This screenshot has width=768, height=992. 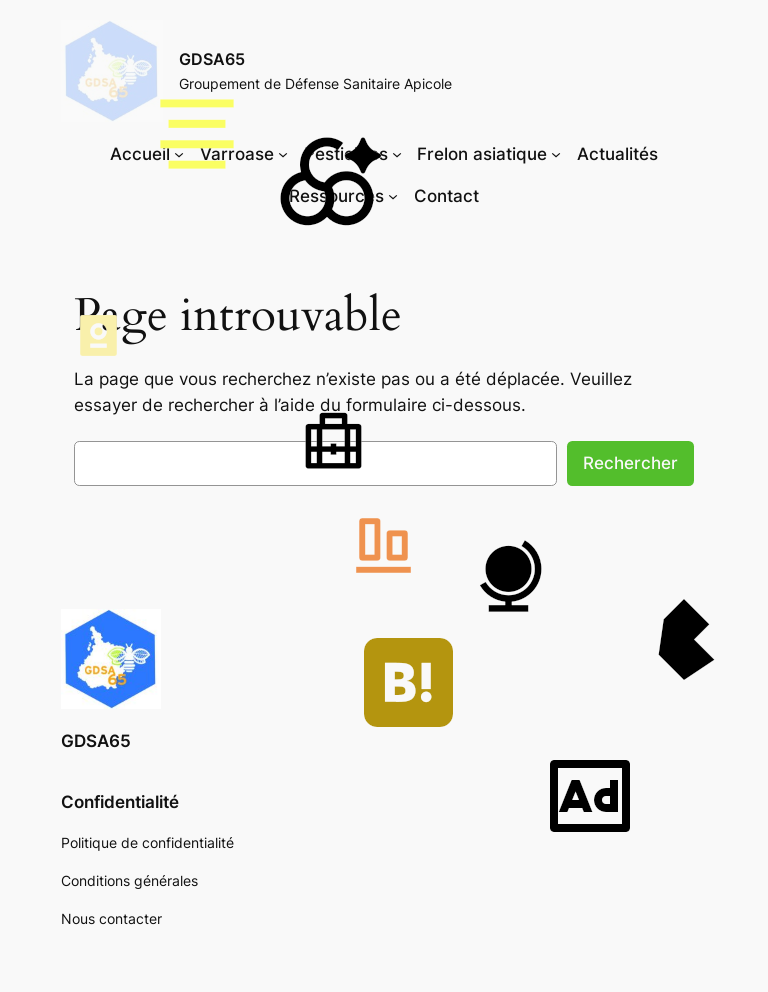 What do you see at coordinates (333, 443) in the screenshot?
I see `access work or business documents` at bounding box center [333, 443].